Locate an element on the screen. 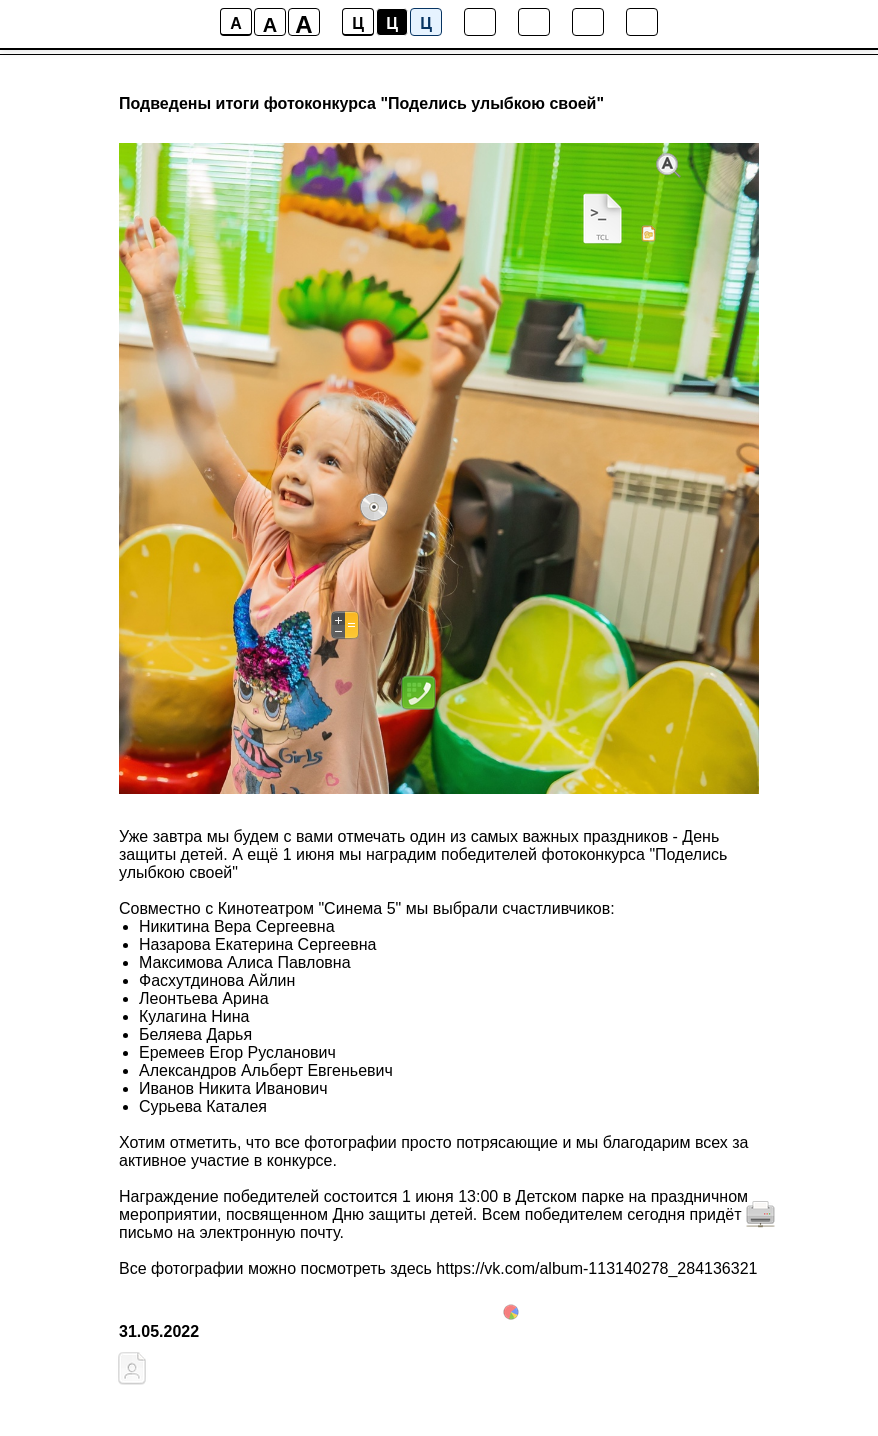 This screenshot has height=1436, width=878. connect to a network printer is located at coordinates (760, 1214).